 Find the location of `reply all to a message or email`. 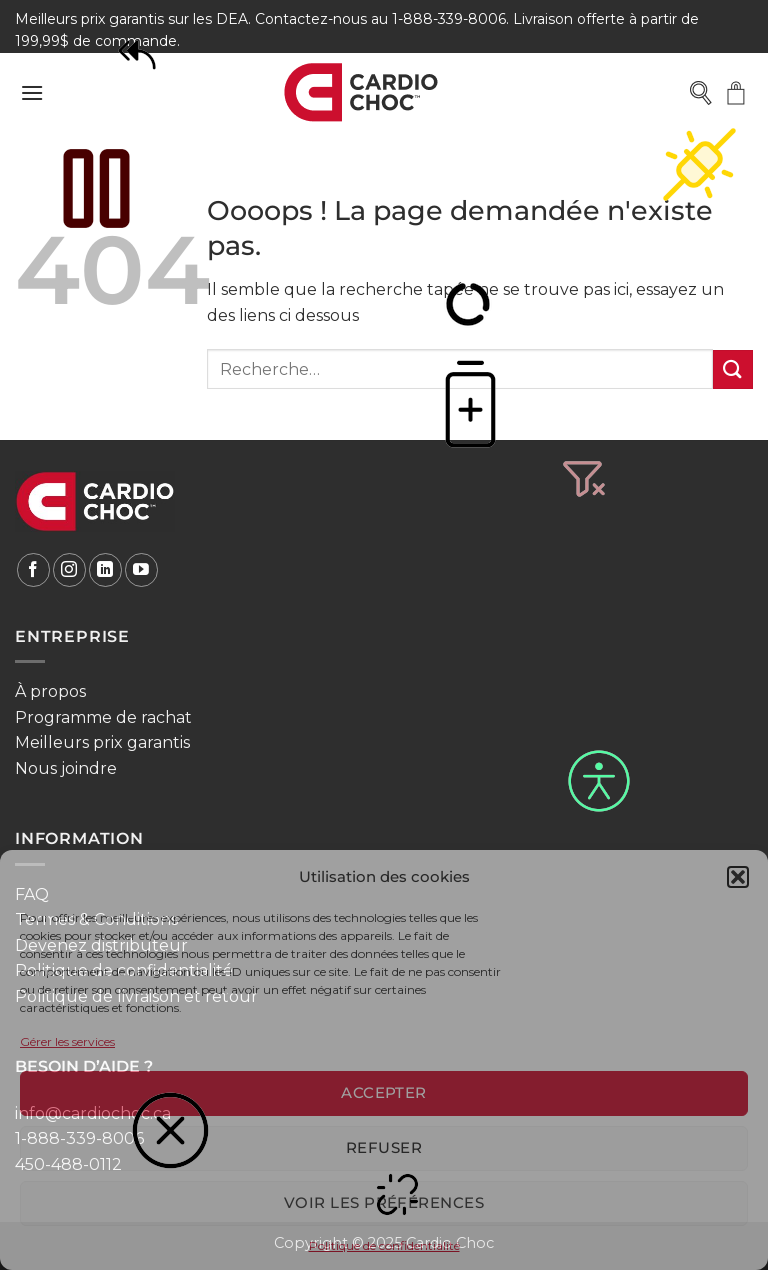

reply all to a message or email is located at coordinates (137, 55).